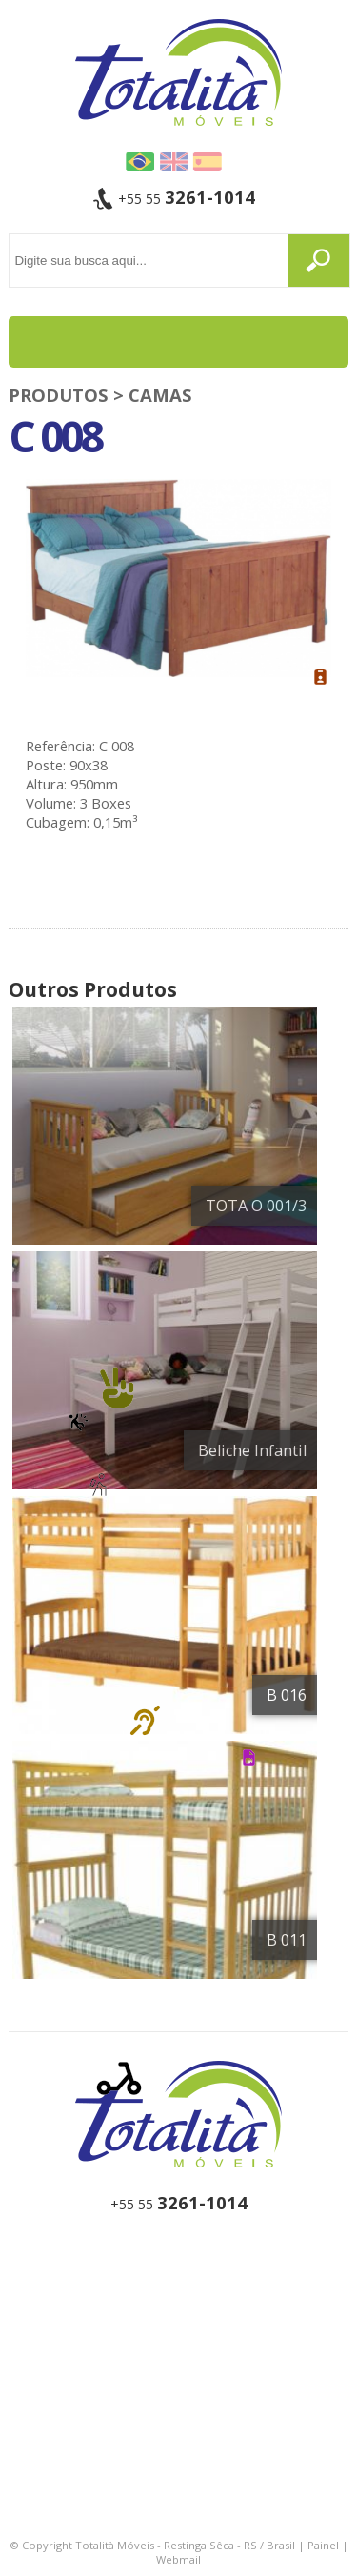  I want to click on indicates hard of hearing accessibility options, so click(145, 1720).